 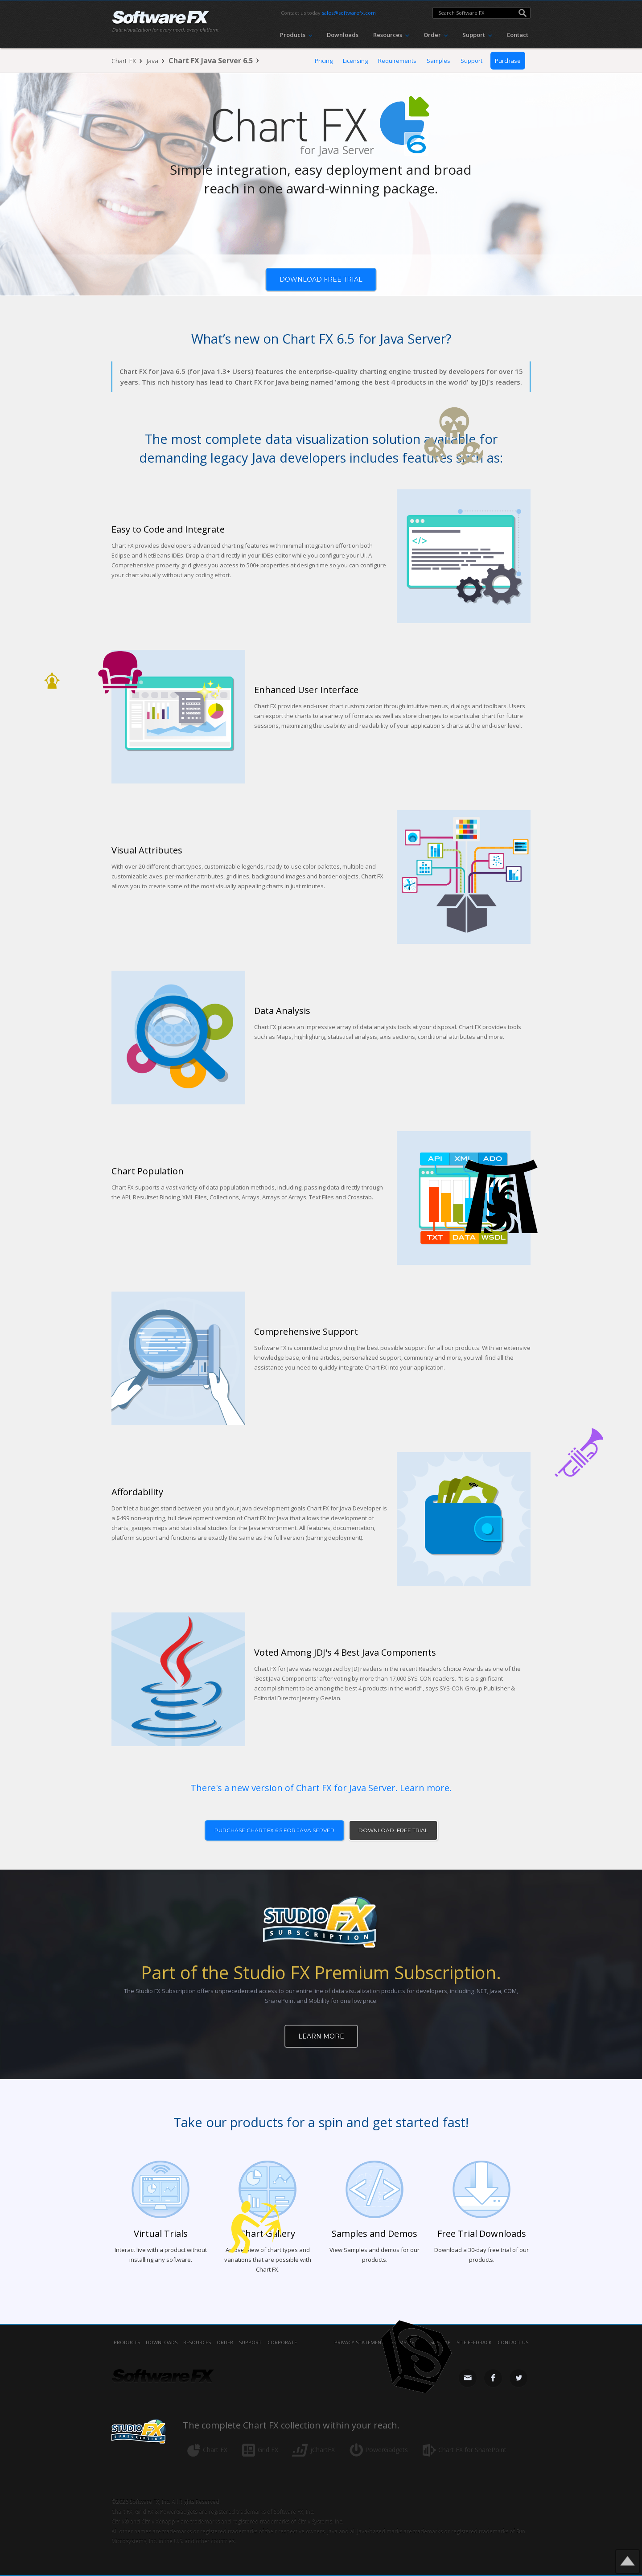 I want to click on activate enhanced vision or perception ability, so click(x=473, y=1485).